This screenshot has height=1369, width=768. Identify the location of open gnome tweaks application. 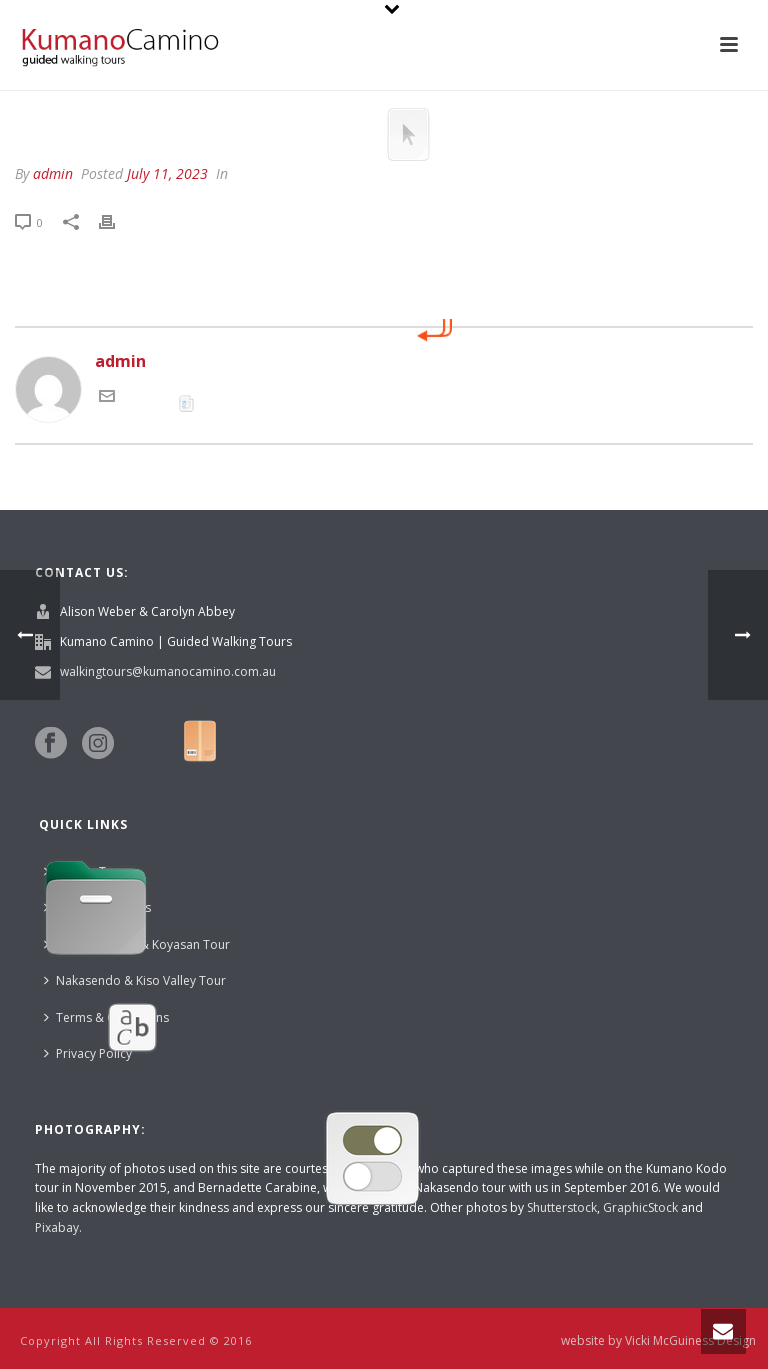
(372, 1158).